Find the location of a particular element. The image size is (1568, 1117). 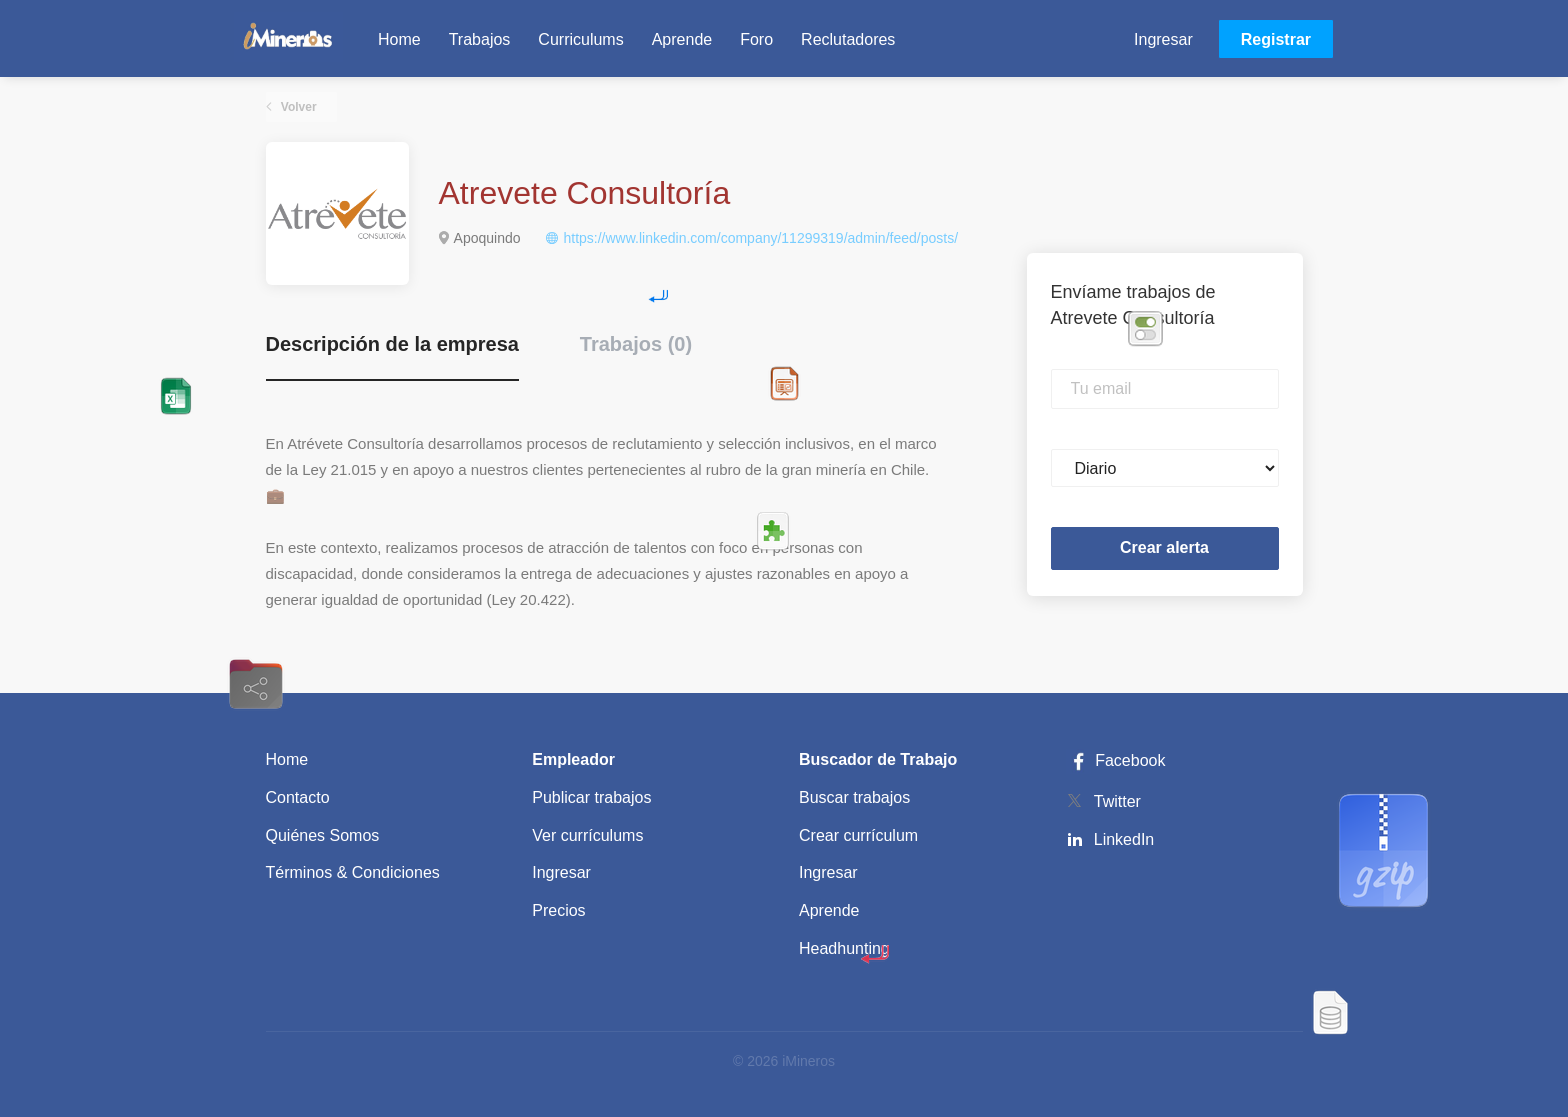

open a Microsoft Excel spreadsheet file is located at coordinates (176, 396).